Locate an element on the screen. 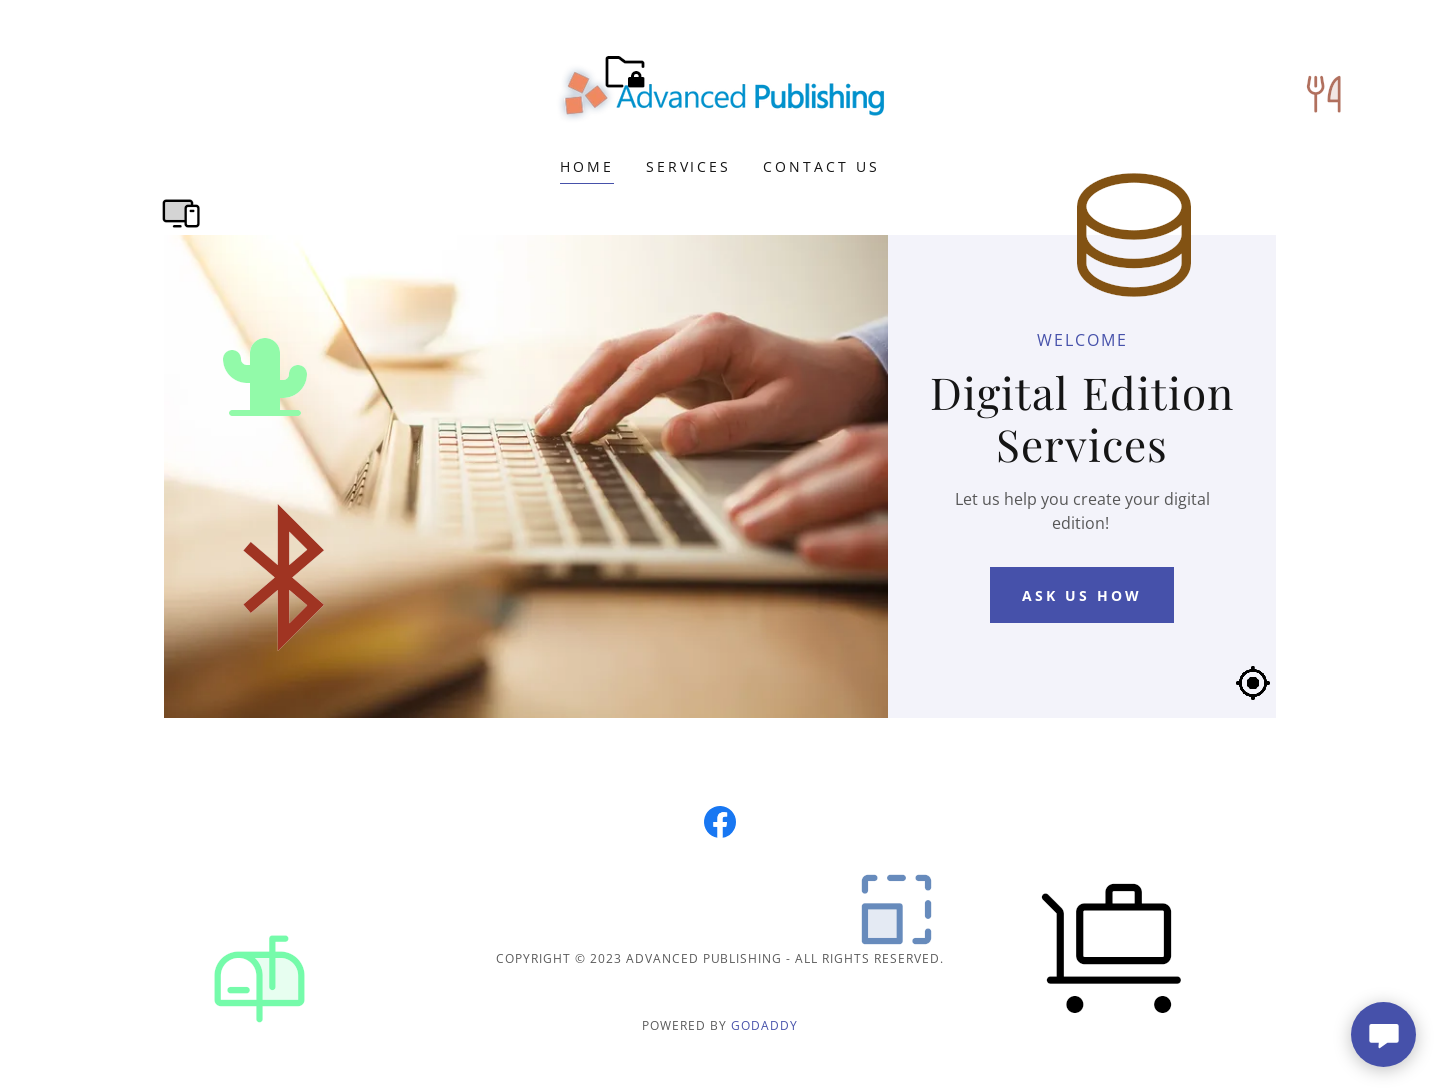 The width and height of the screenshot is (1440, 1091). resize an element or window is located at coordinates (896, 909).